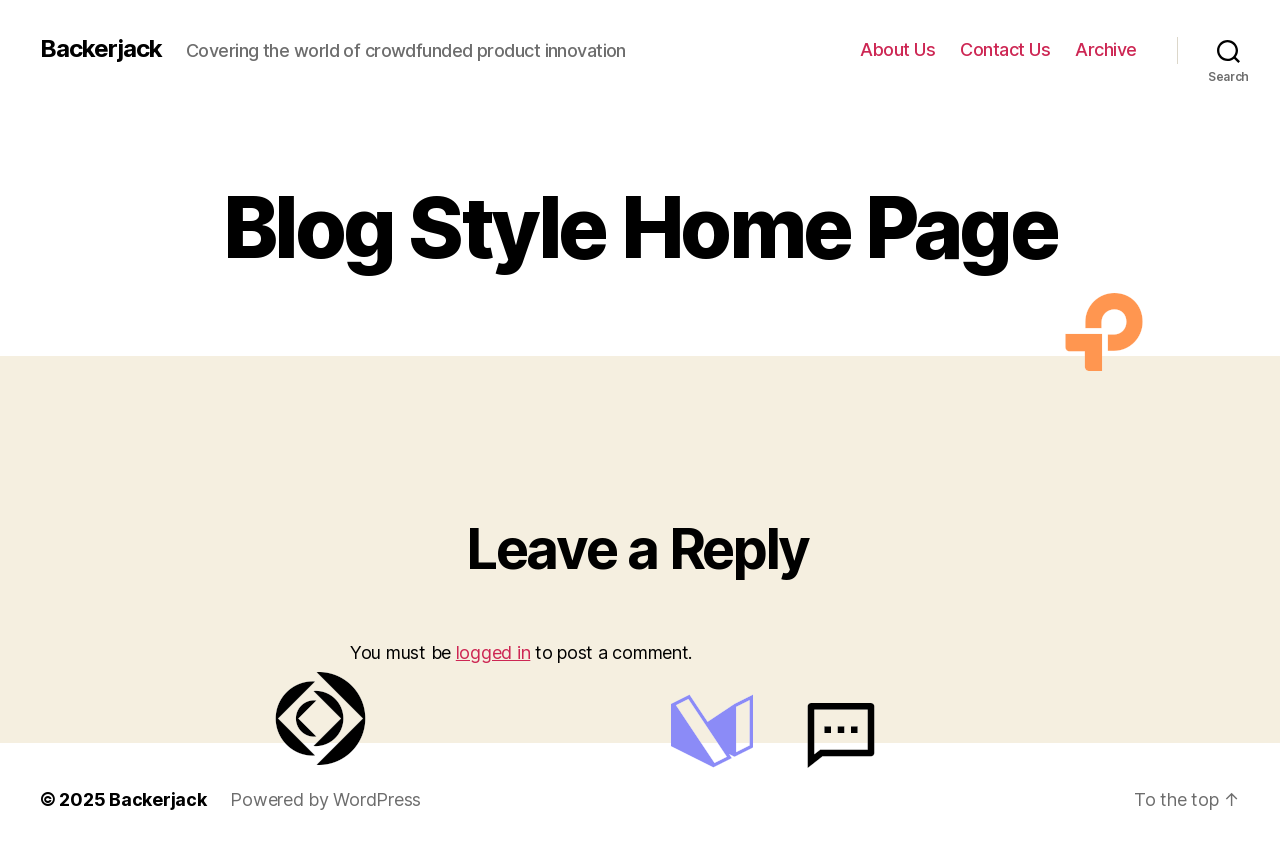  What do you see at coordinates (841, 733) in the screenshot?
I see `open messaging or chat` at bounding box center [841, 733].